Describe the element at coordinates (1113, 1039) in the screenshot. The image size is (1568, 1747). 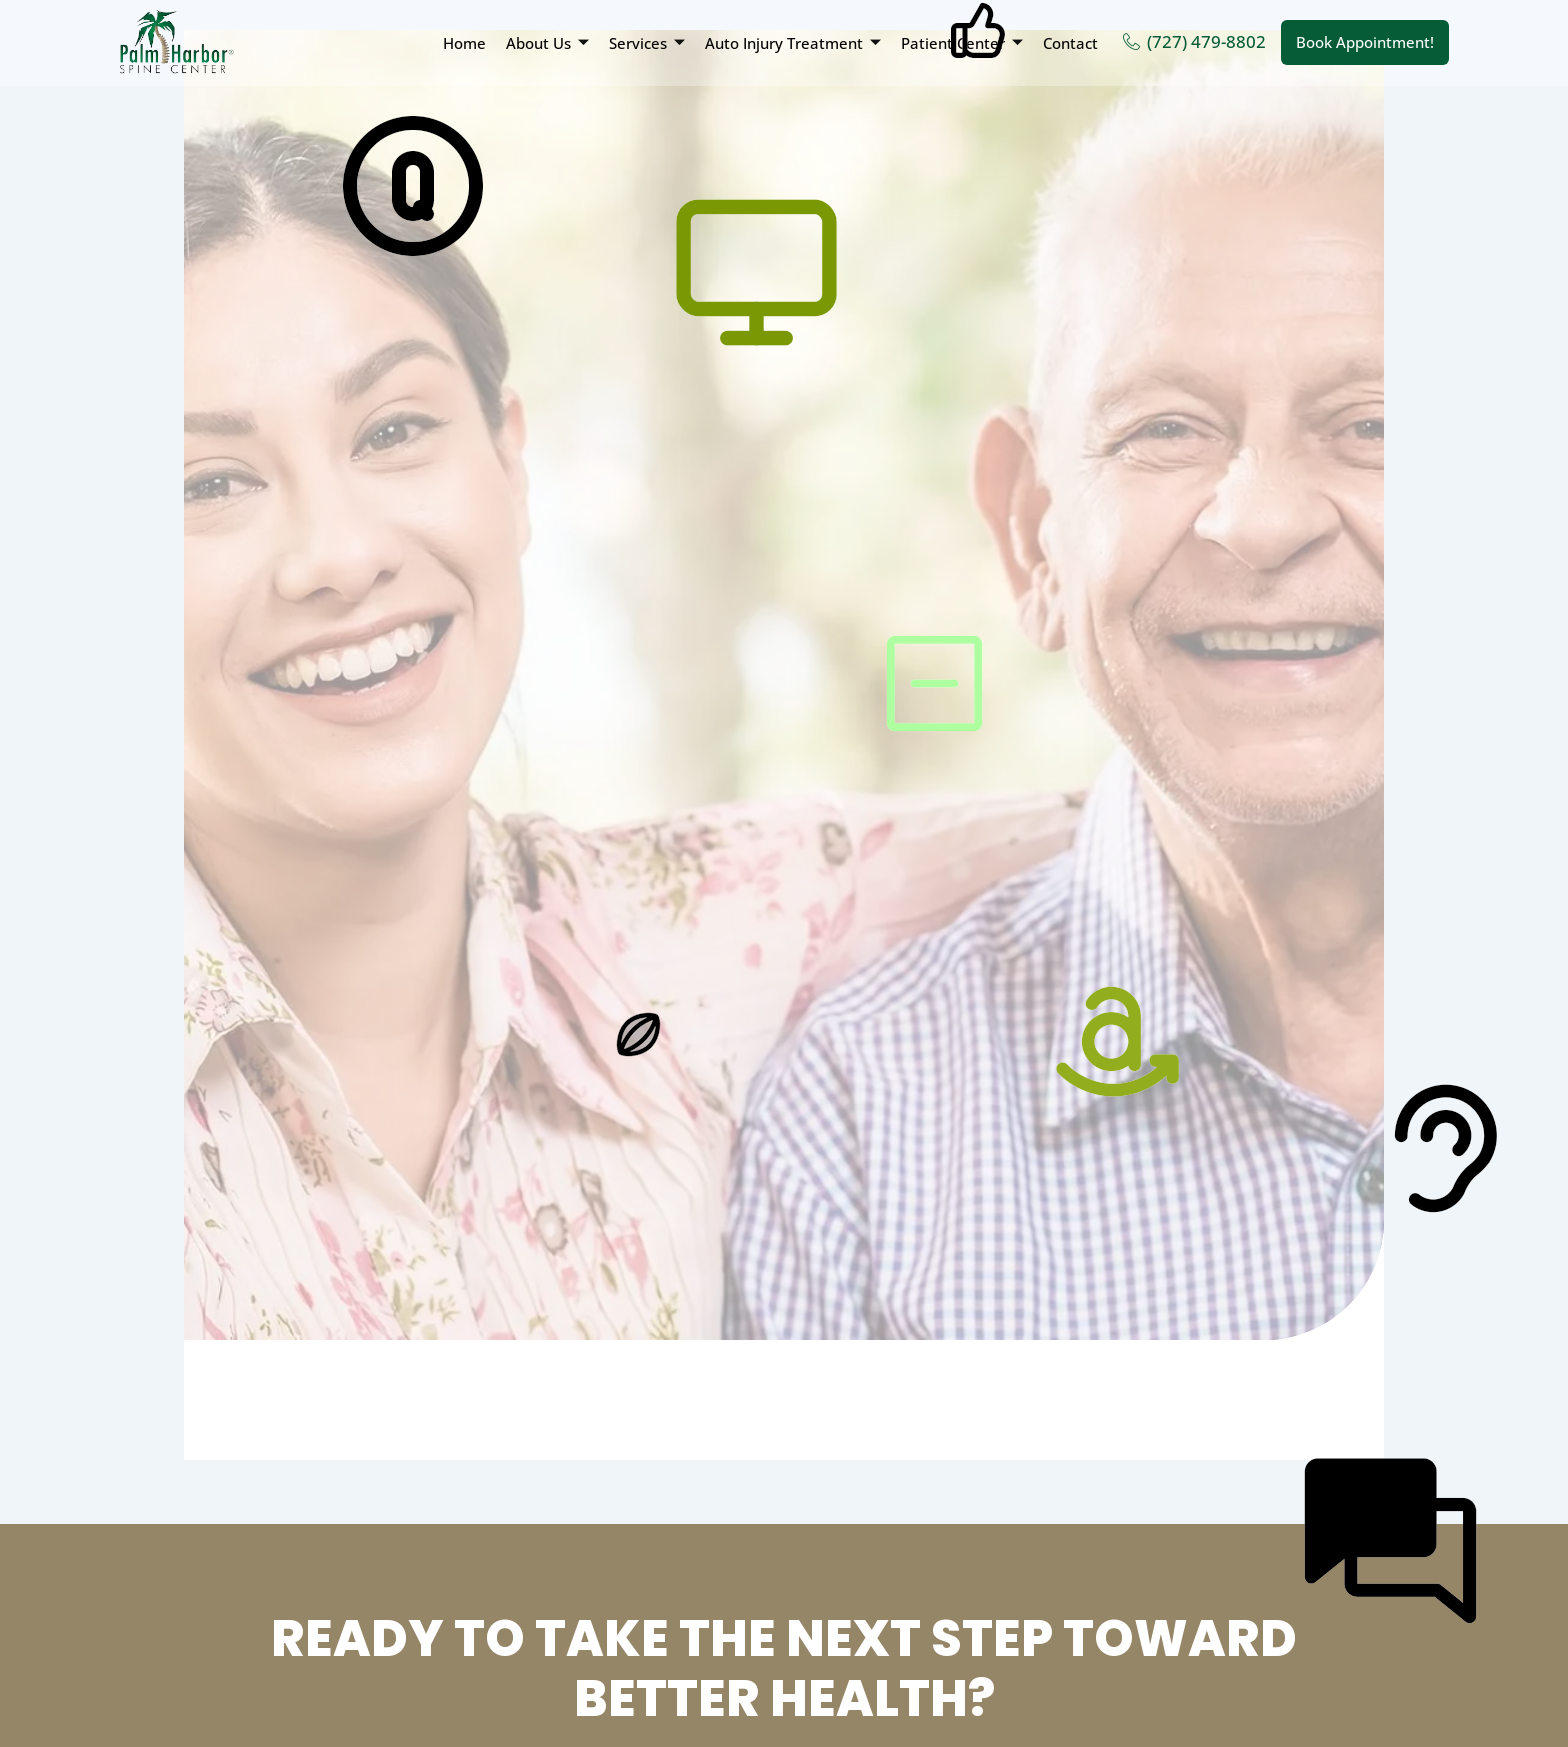
I see `open the Amazon app or website` at that location.